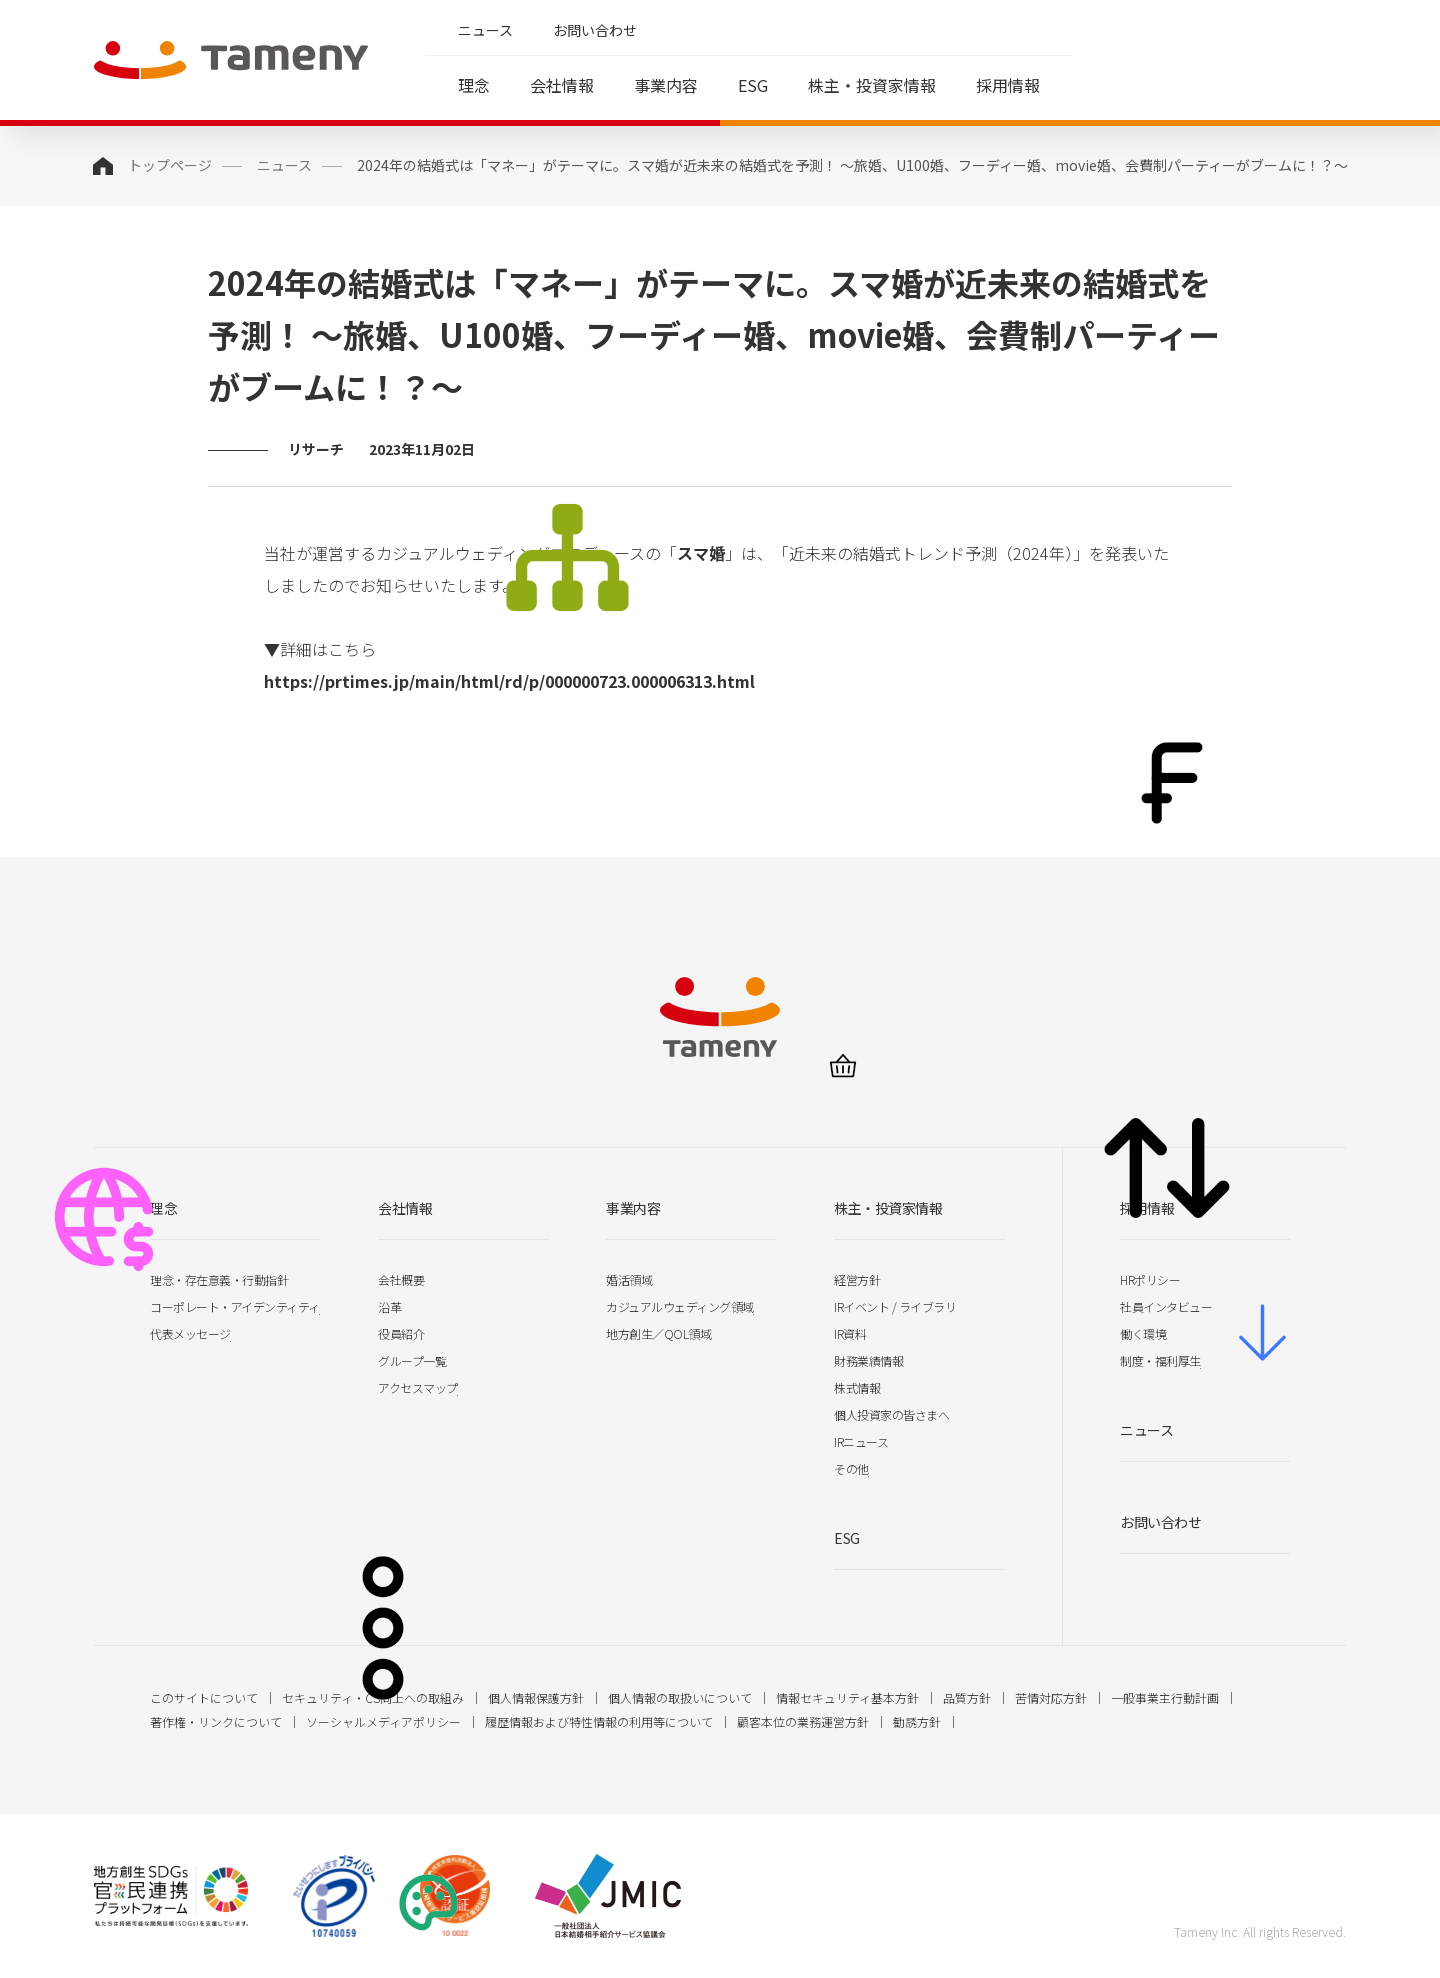 The height and width of the screenshot is (1978, 1440). What do you see at coordinates (567, 557) in the screenshot?
I see `view site structure or hierarchy` at bounding box center [567, 557].